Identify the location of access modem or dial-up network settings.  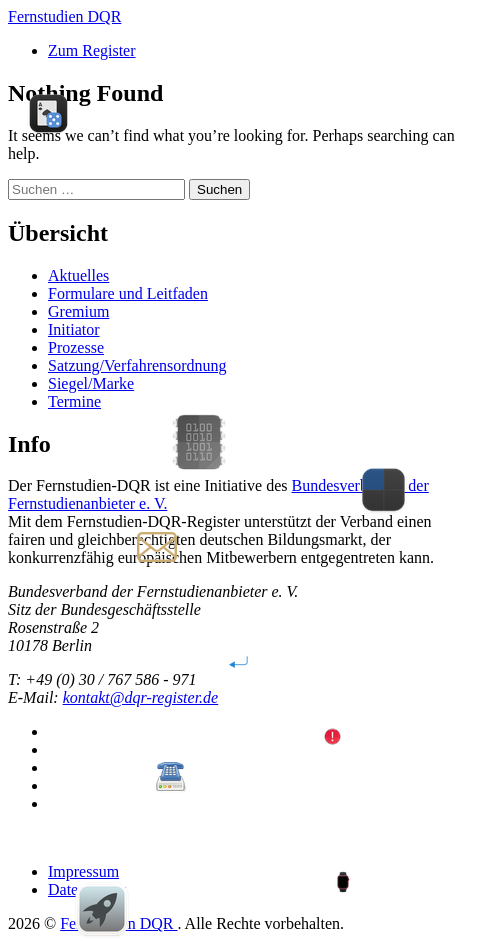
(170, 777).